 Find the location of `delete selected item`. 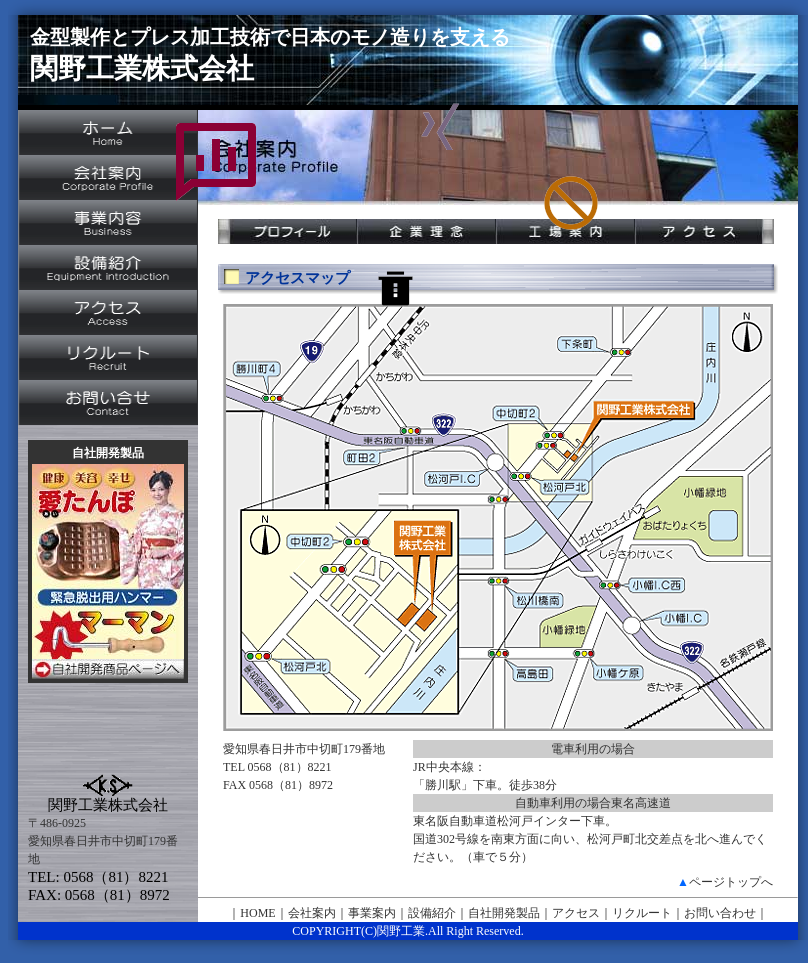

delete selected item is located at coordinates (395, 288).